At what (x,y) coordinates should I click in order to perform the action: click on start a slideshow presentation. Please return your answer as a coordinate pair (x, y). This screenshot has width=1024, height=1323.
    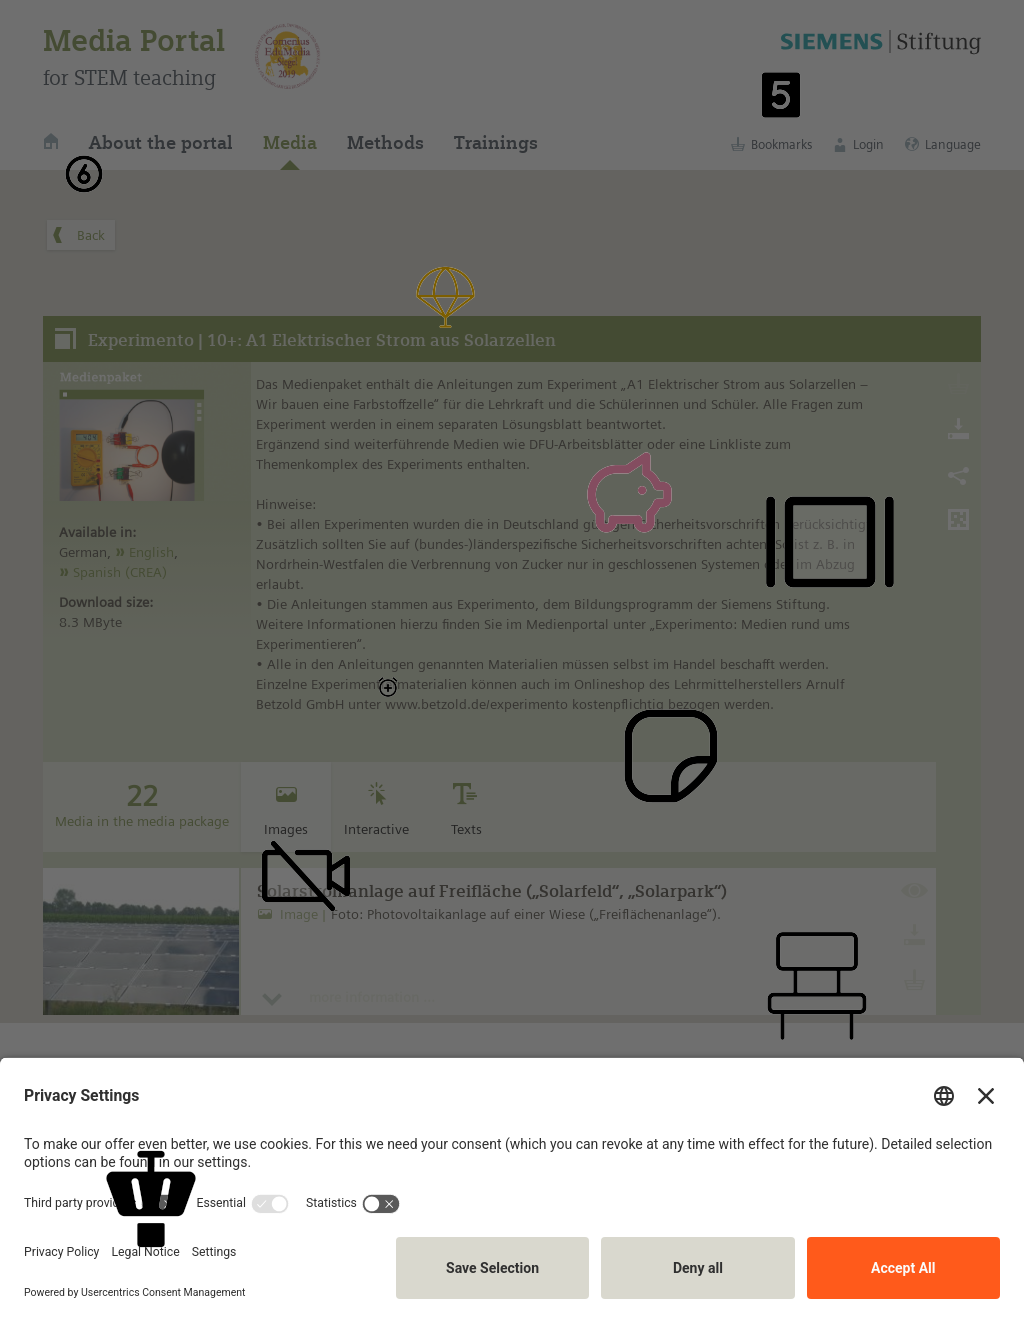
    Looking at the image, I should click on (830, 542).